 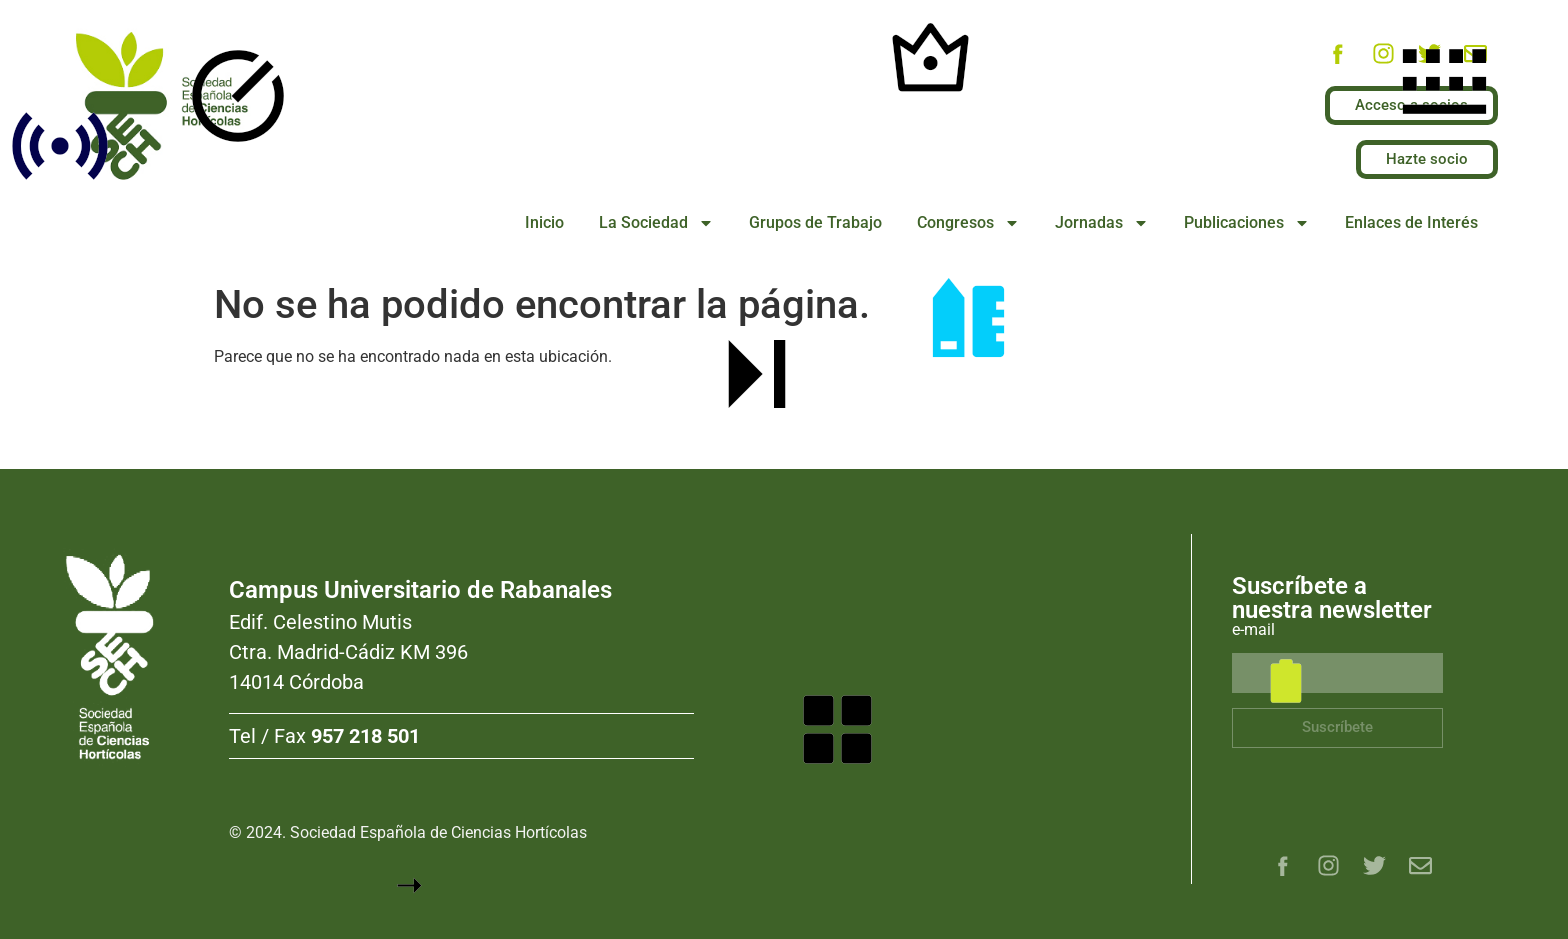 What do you see at coordinates (757, 374) in the screenshot?
I see `skip to the next track or item` at bounding box center [757, 374].